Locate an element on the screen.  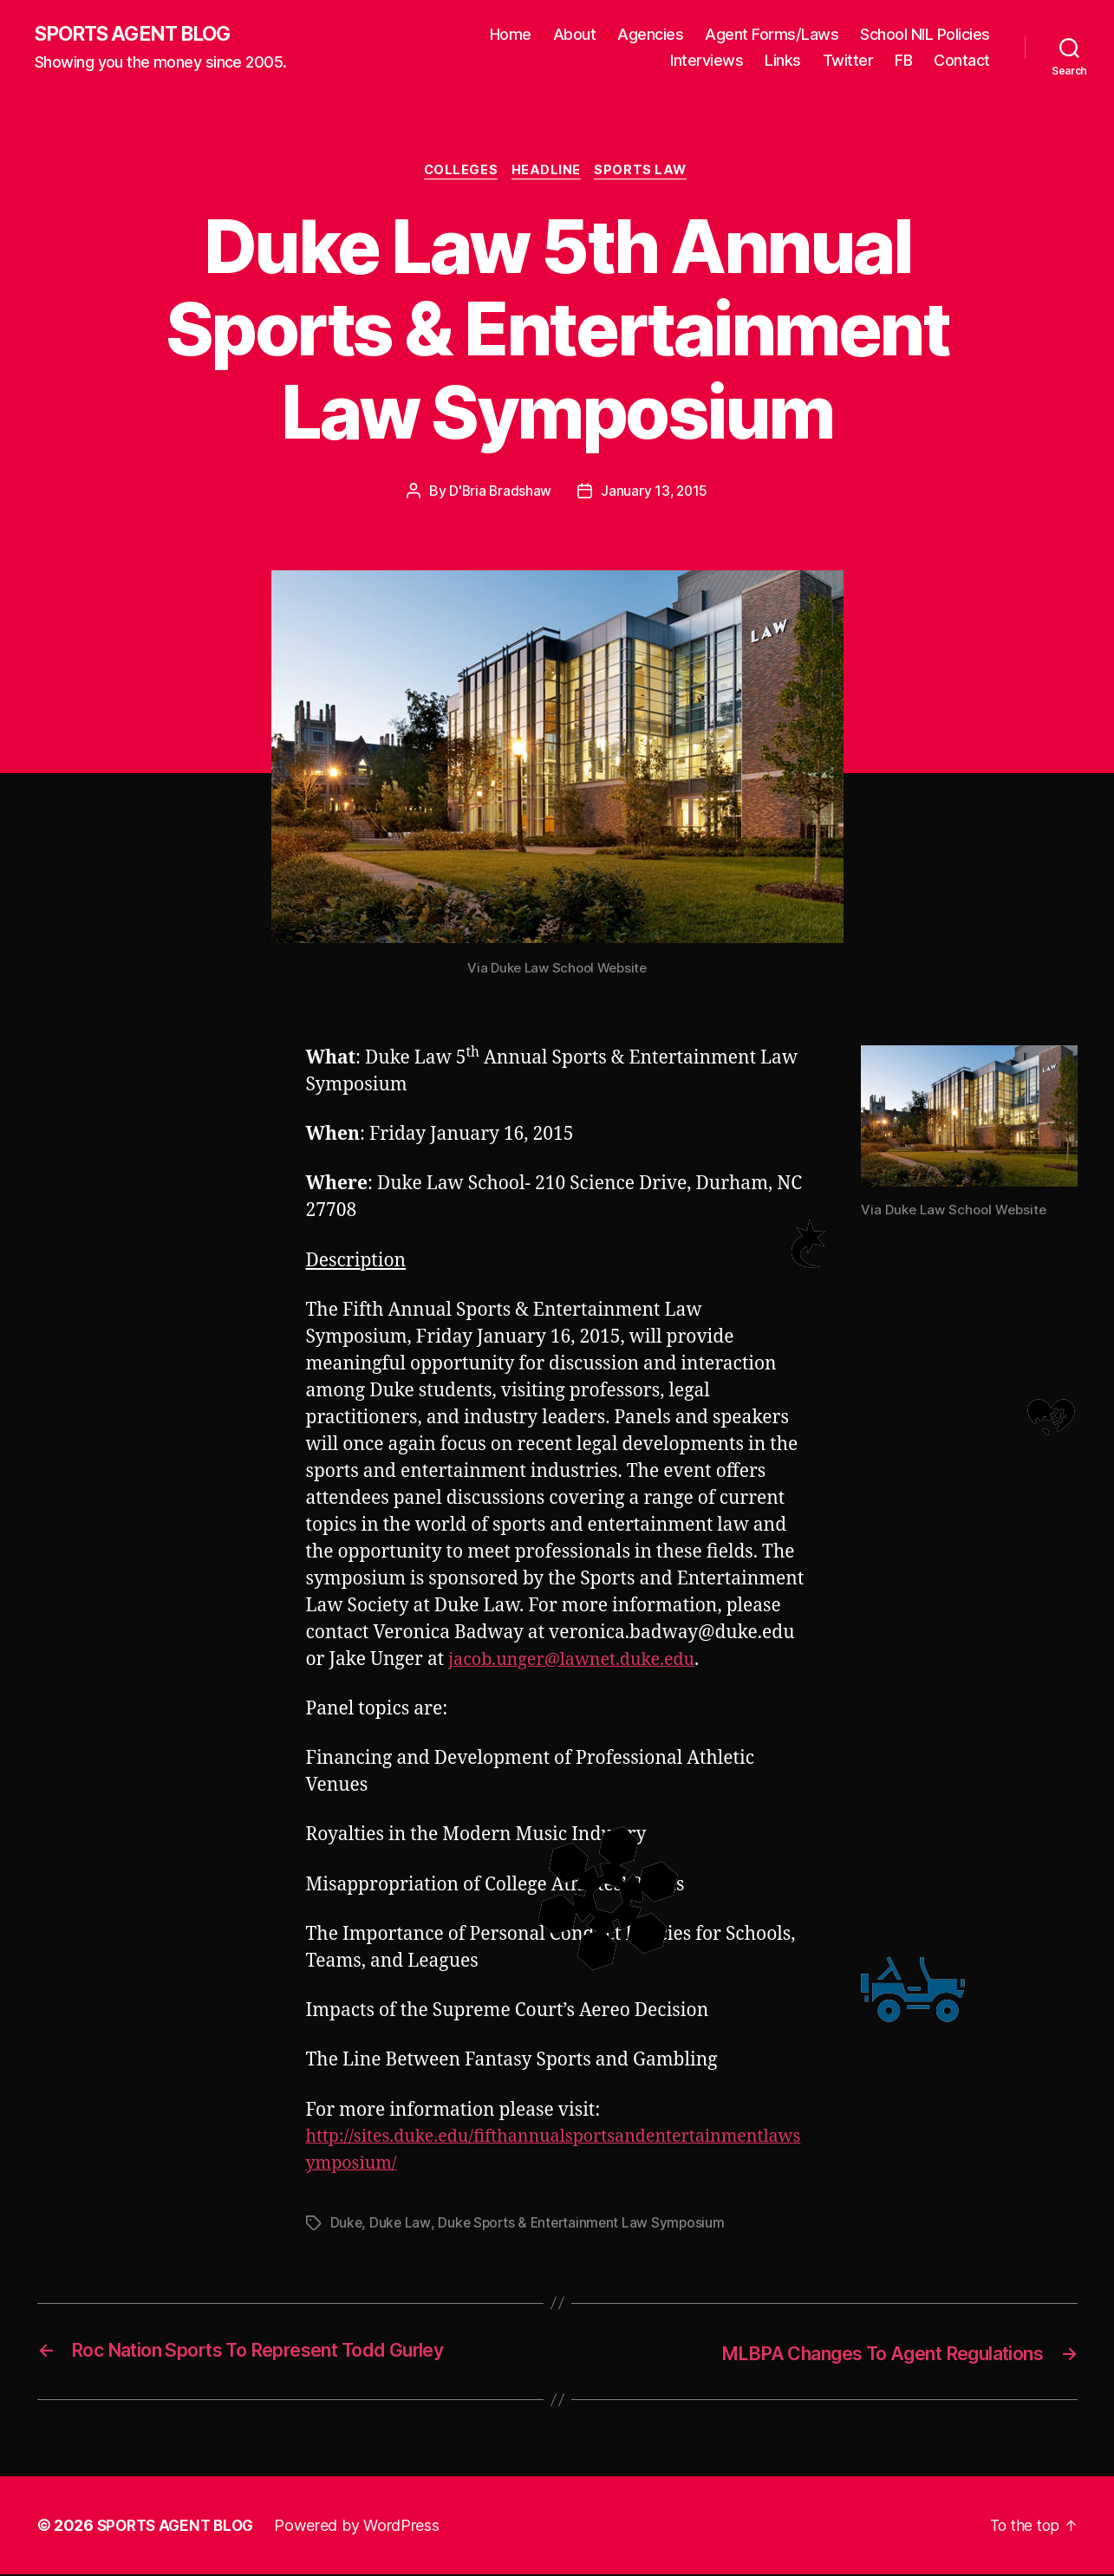
explore hidden romance or secret admirer features is located at coordinates (1051, 1420).